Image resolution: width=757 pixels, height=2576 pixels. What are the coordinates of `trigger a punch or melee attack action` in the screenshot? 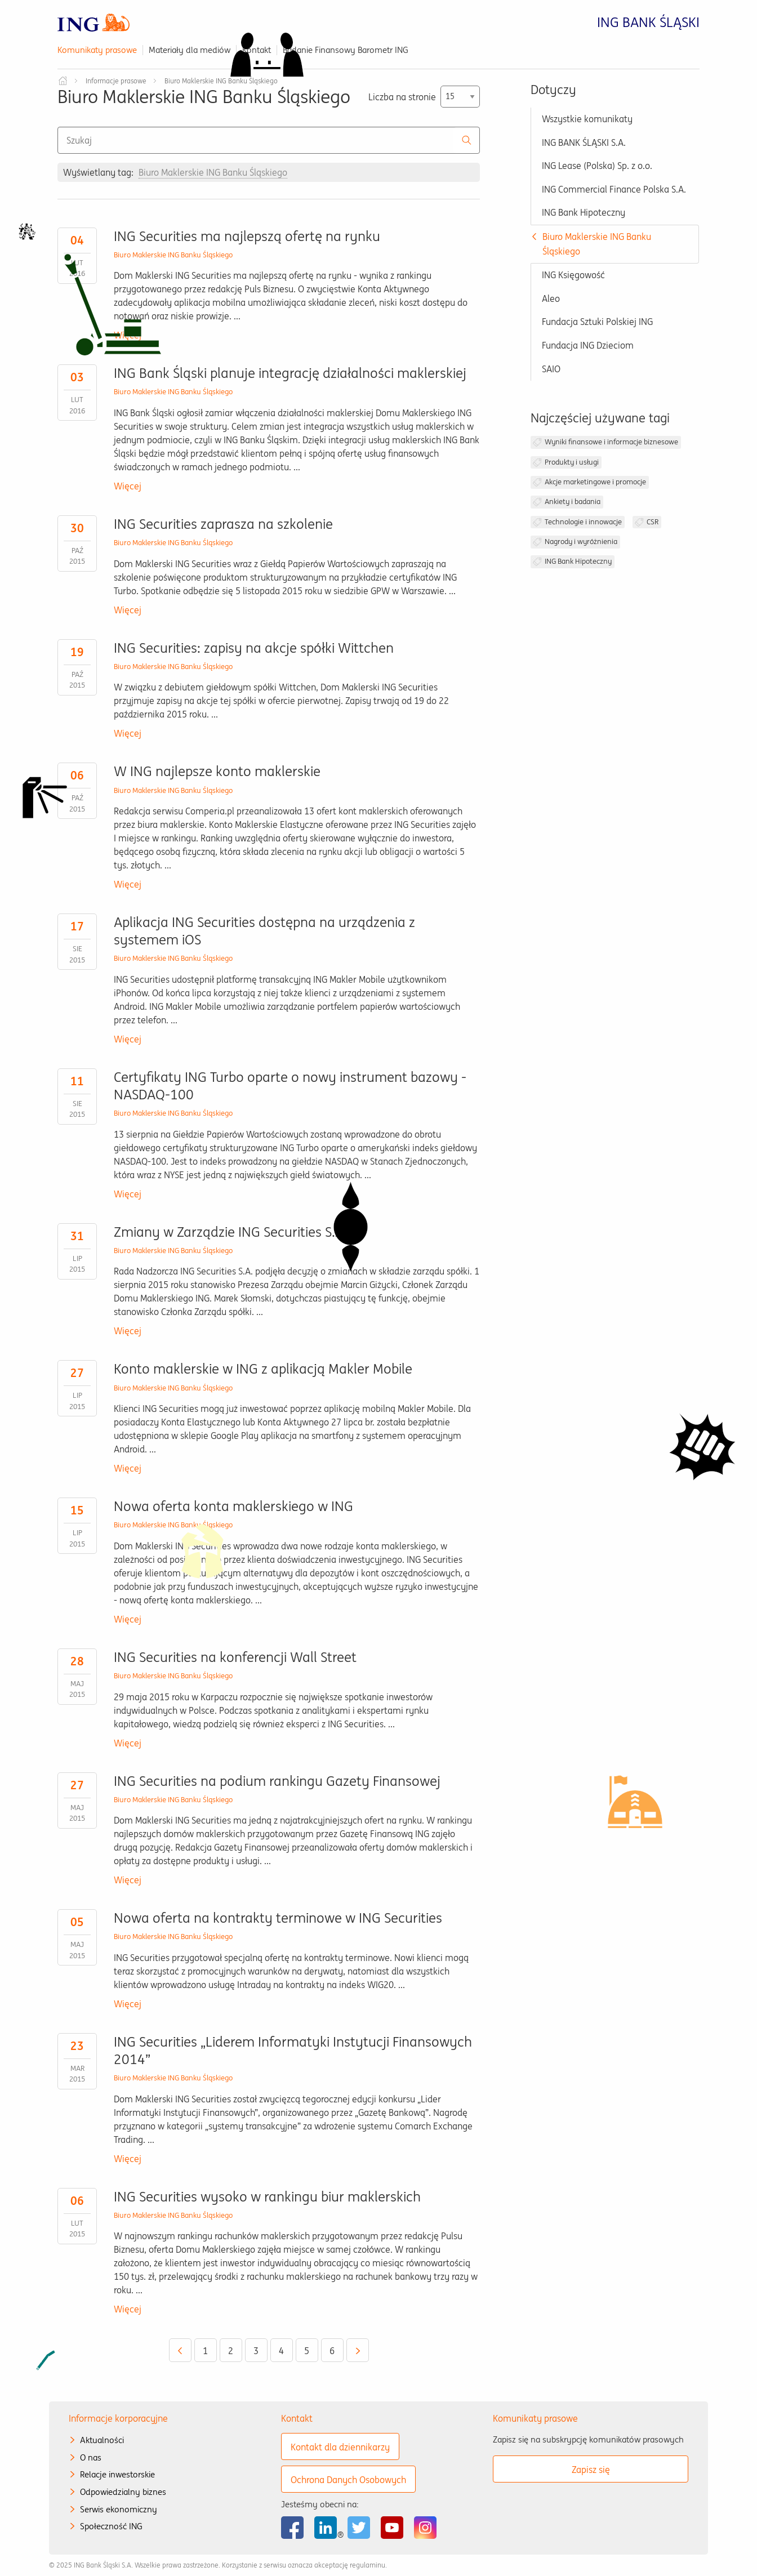 It's located at (702, 1446).